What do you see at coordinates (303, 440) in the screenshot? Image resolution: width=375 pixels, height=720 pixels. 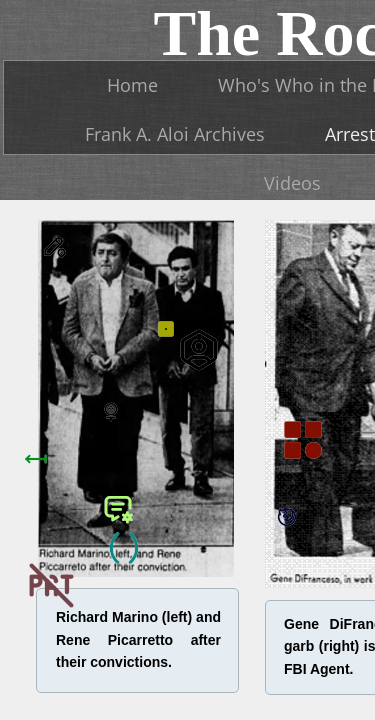 I see `browse categories or sections` at bounding box center [303, 440].